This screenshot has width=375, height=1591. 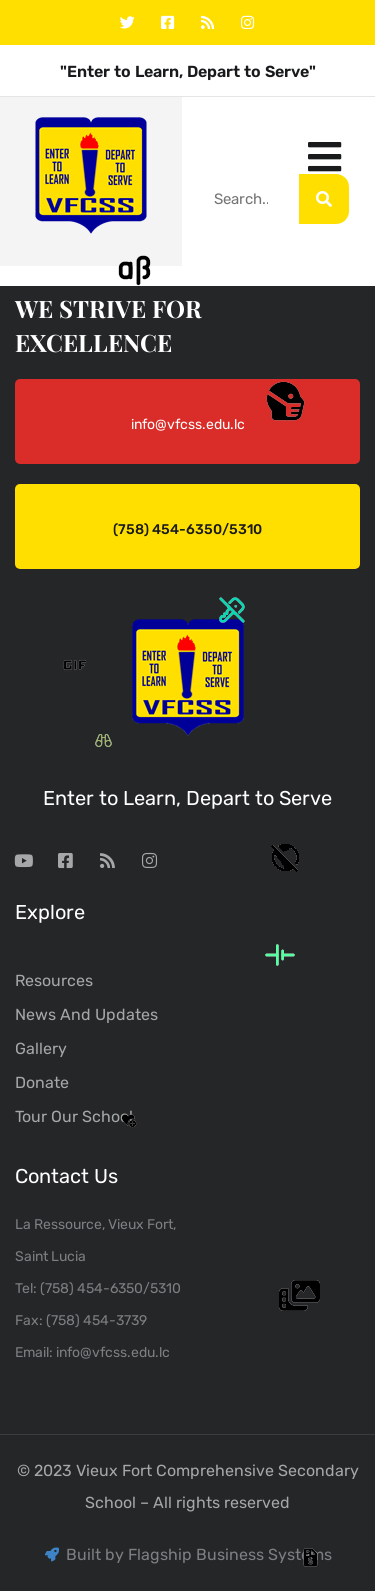 I want to click on insert a gif into your message, so click(x=75, y=665).